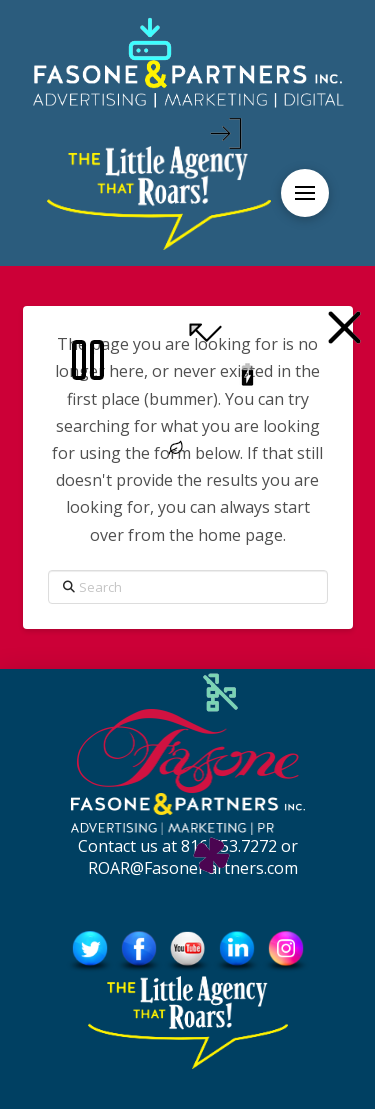 This screenshot has height=1109, width=375. What do you see at coordinates (176, 448) in the screenshot?
I see `indicates eco-friendly or sustainable option` at bounding box center [176, 448].